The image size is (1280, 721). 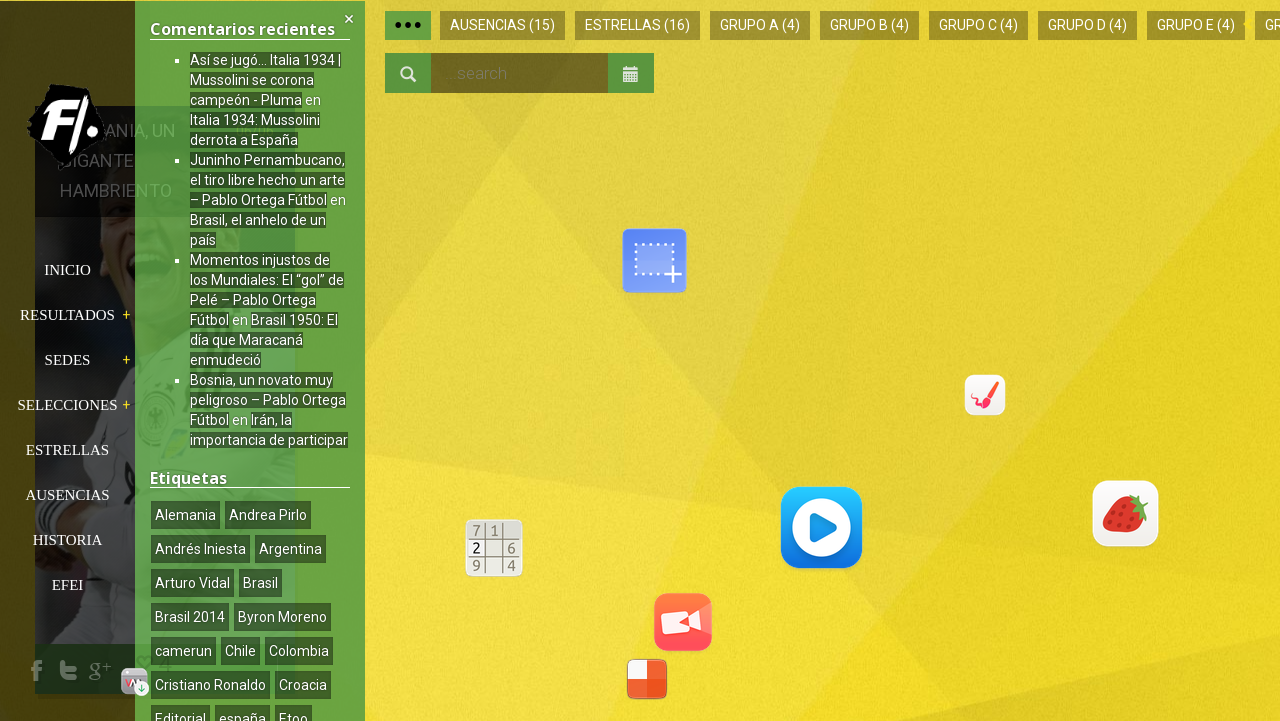 I want to click on open the screen recorder app, so click(x=683, y=622).